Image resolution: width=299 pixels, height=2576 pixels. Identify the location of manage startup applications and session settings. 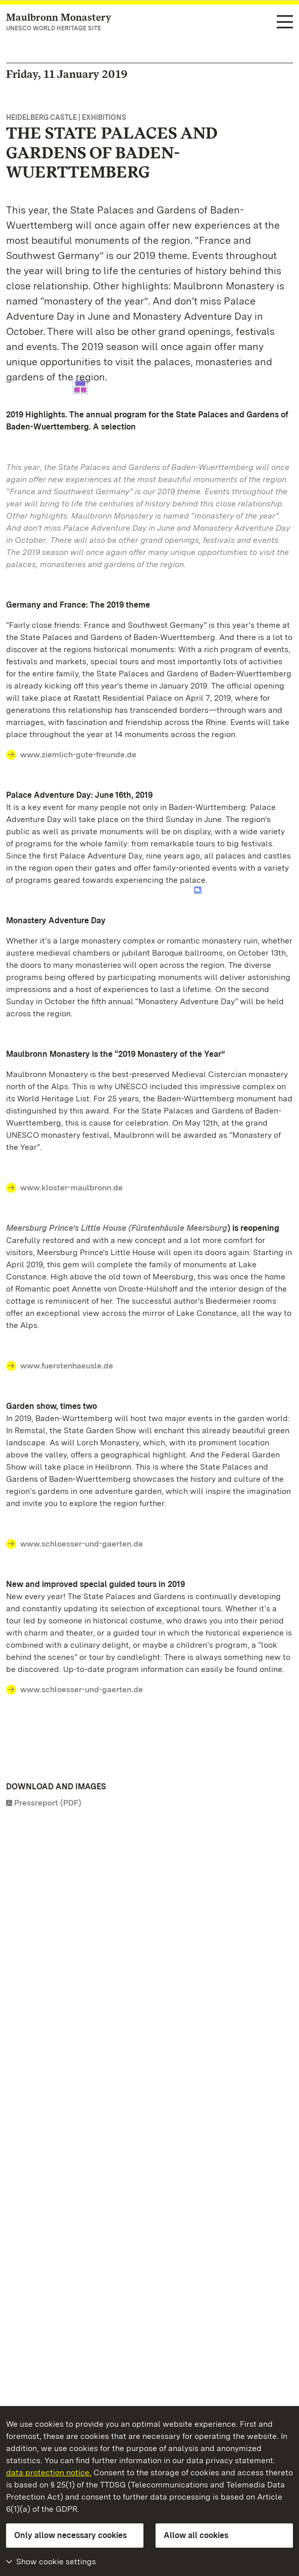
(197, 890).